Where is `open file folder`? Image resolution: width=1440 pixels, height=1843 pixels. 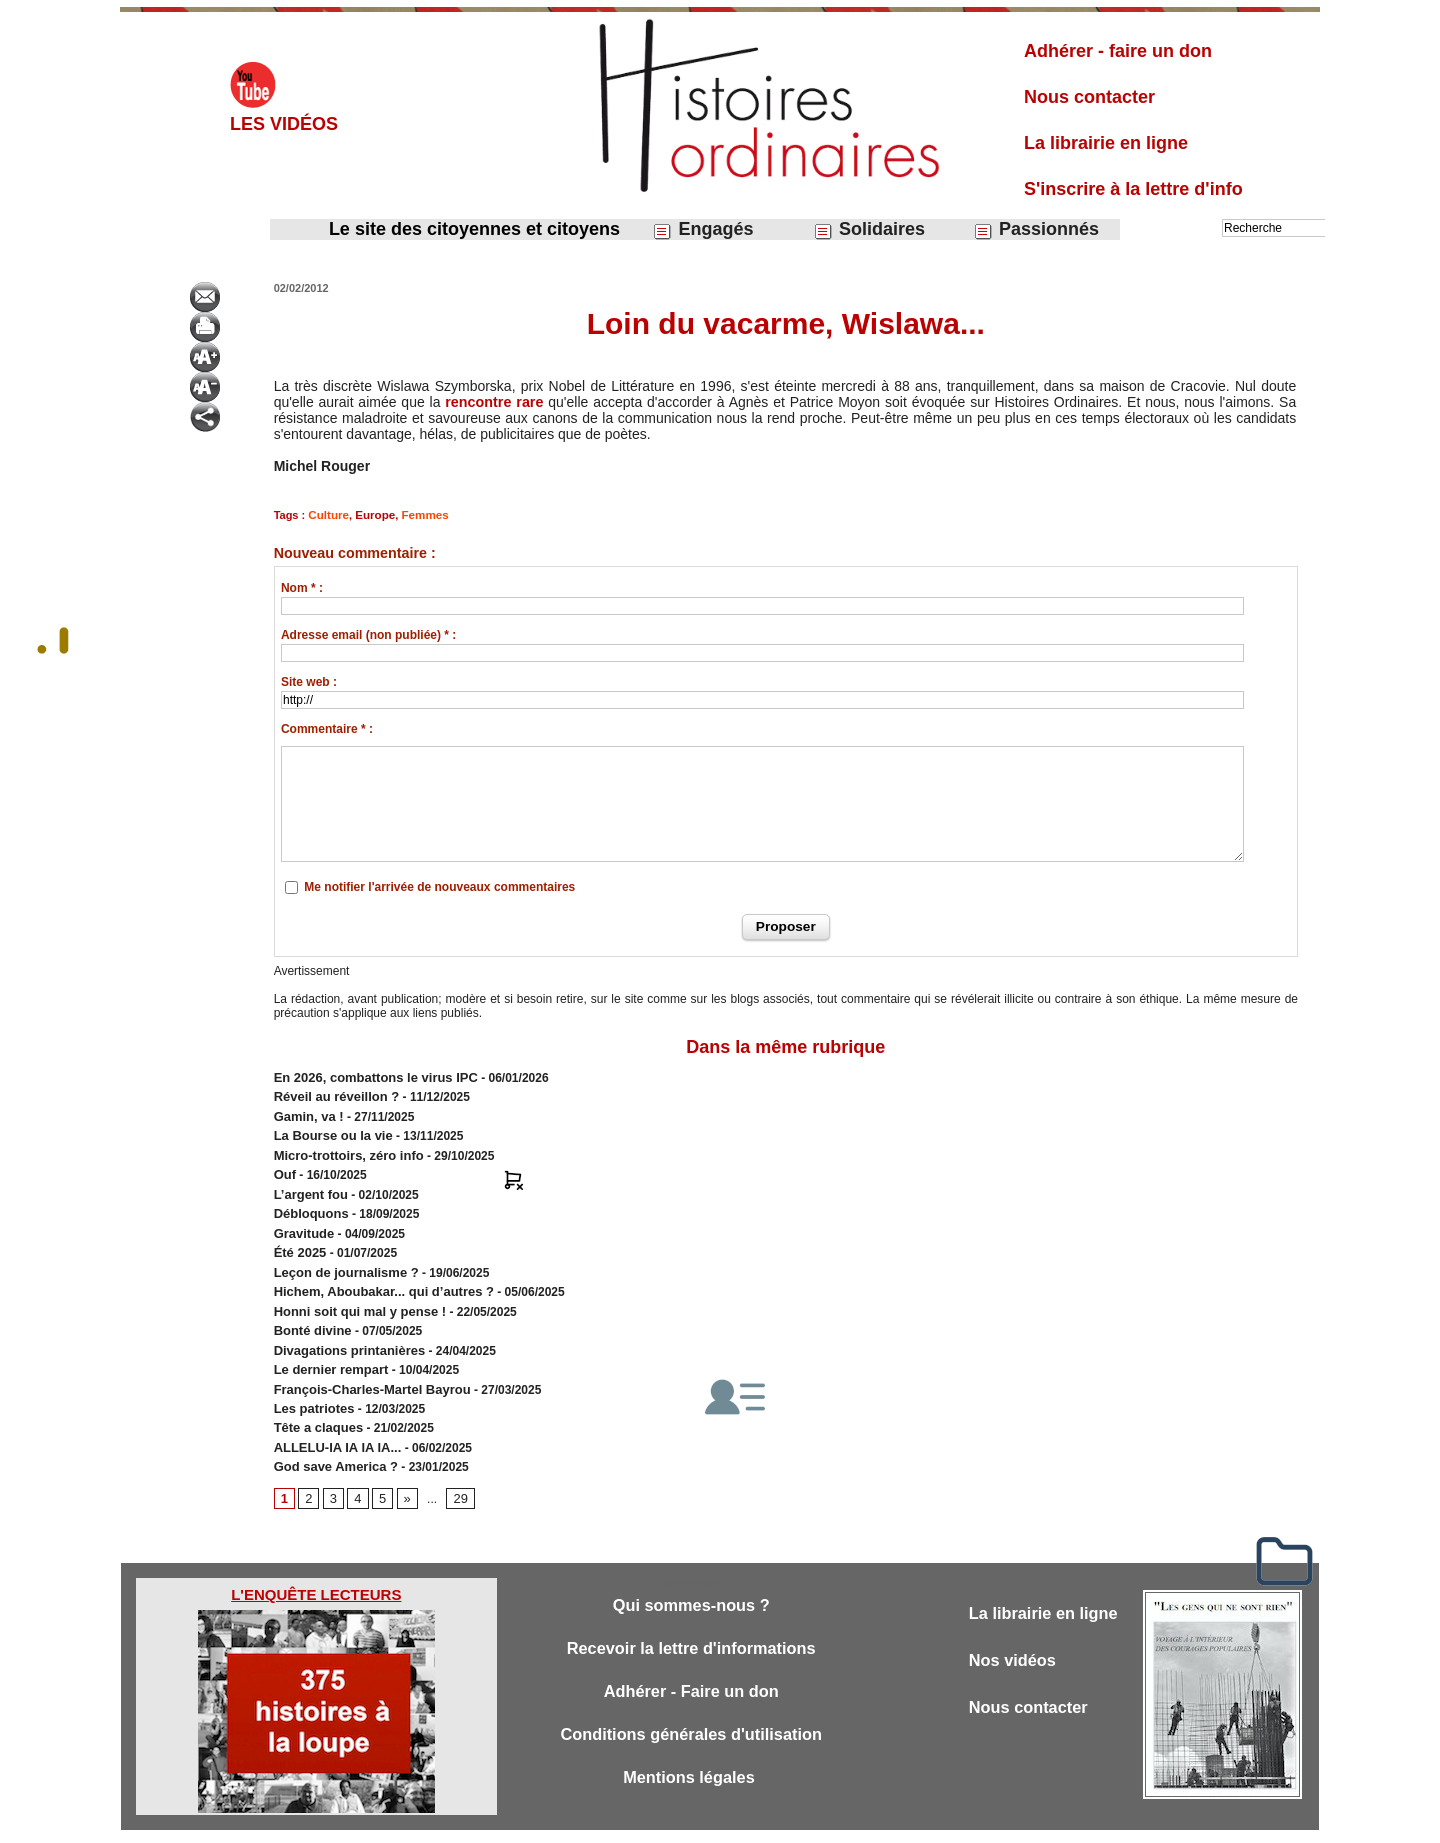 open file folder is located at coordinates (1284, 1562).